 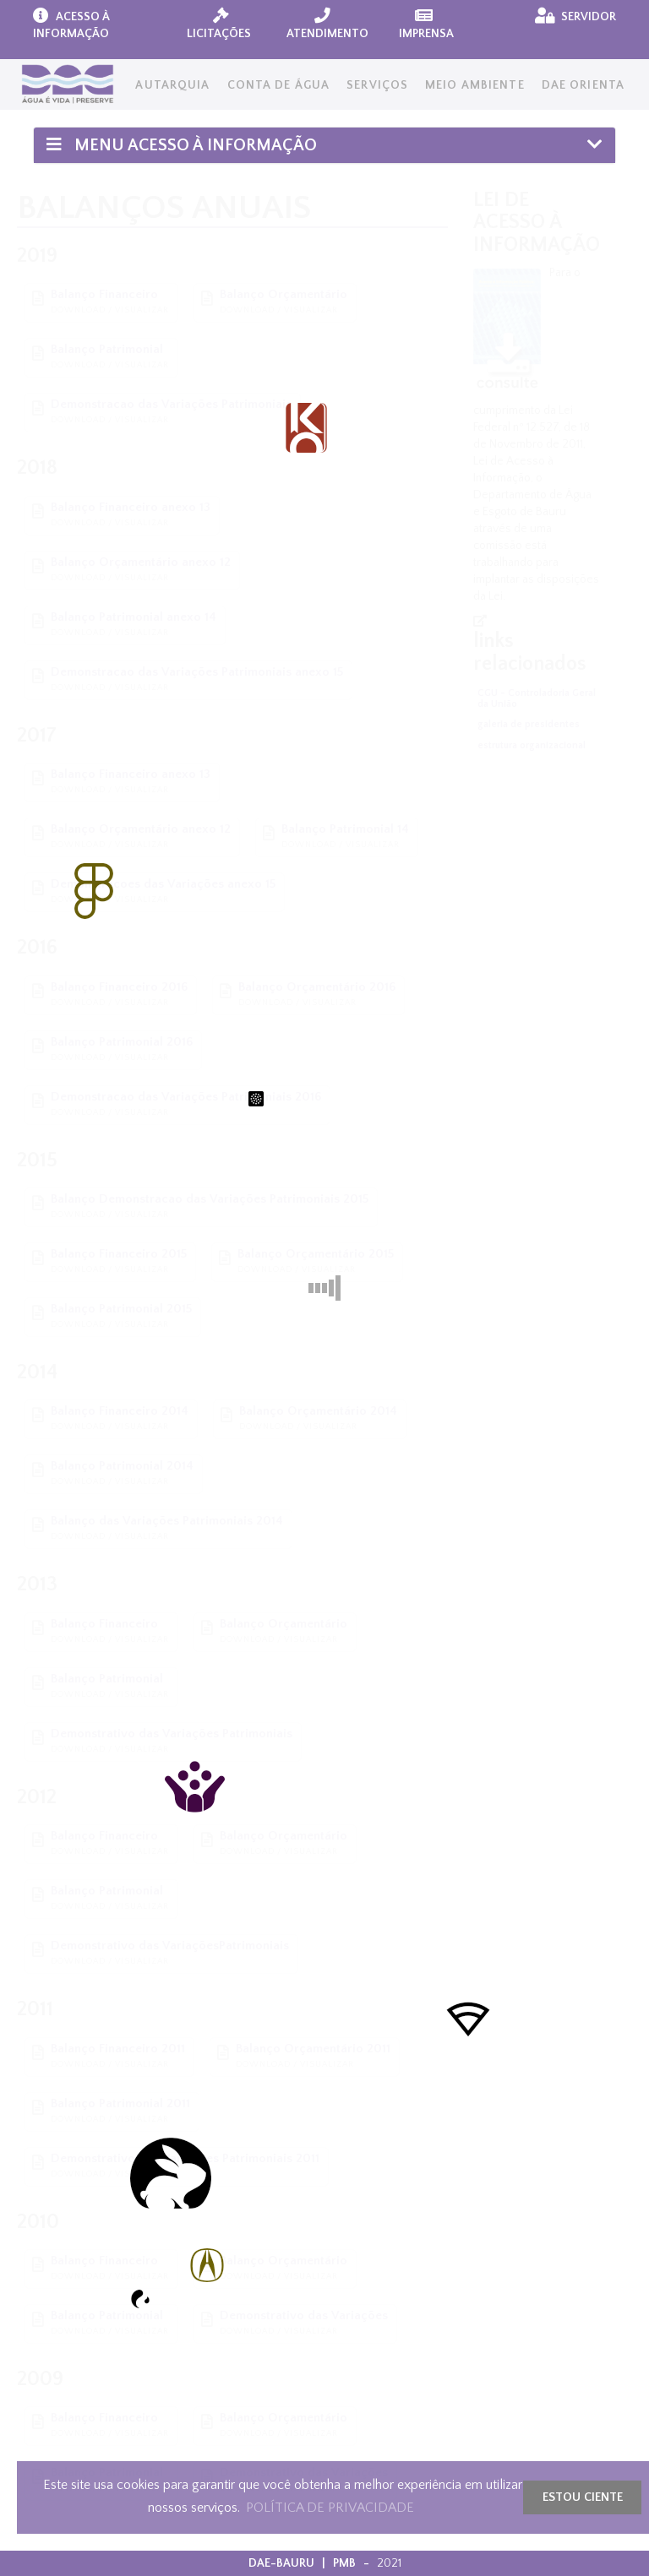 I want to click on Acura brand logo, so click(x=207, y=2265).